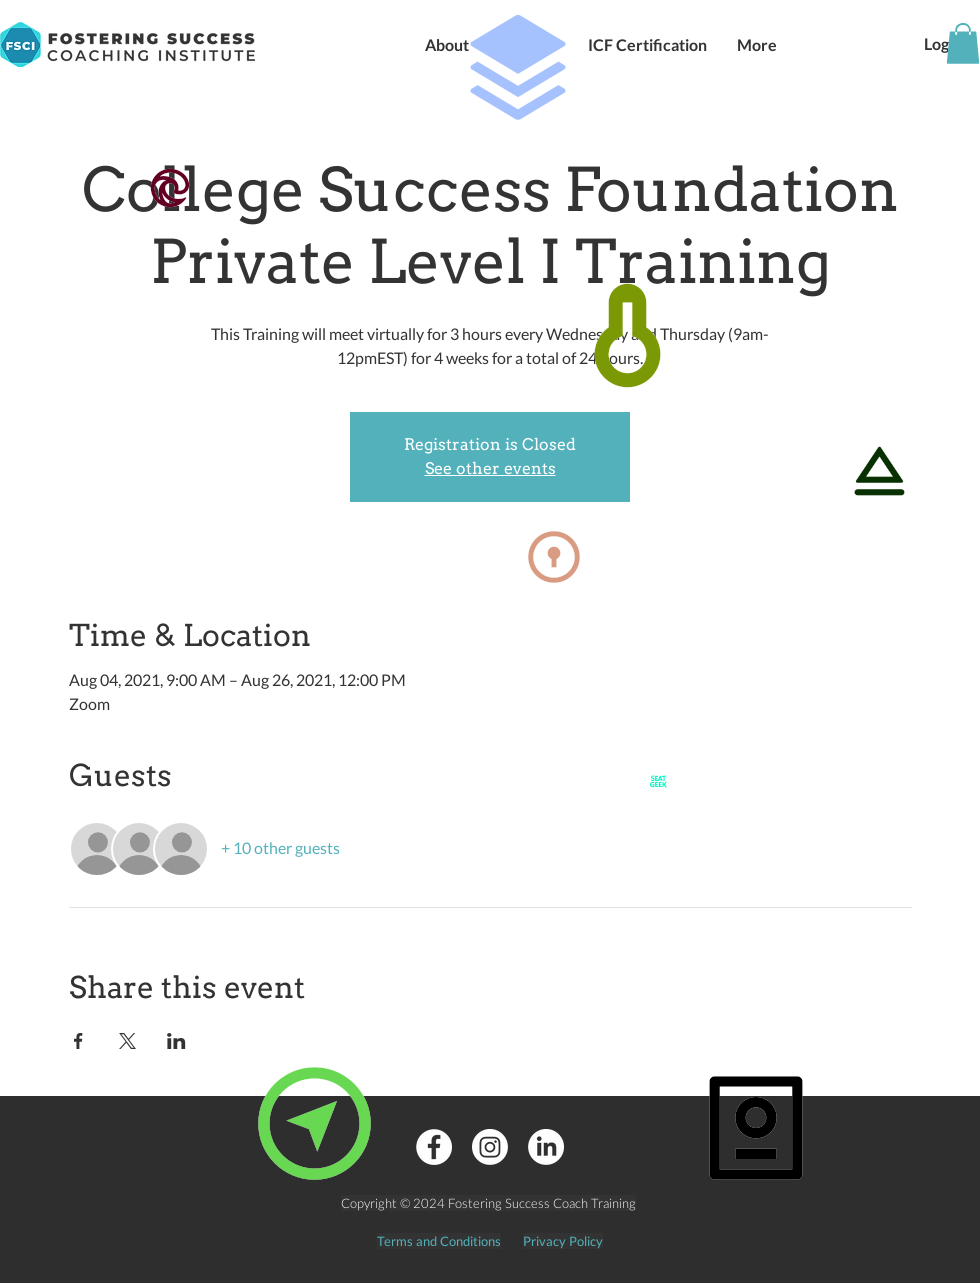  Describe the element at coordinates (314, 1123) in the screenshot. I see `explore or discover nearby places` at that location.